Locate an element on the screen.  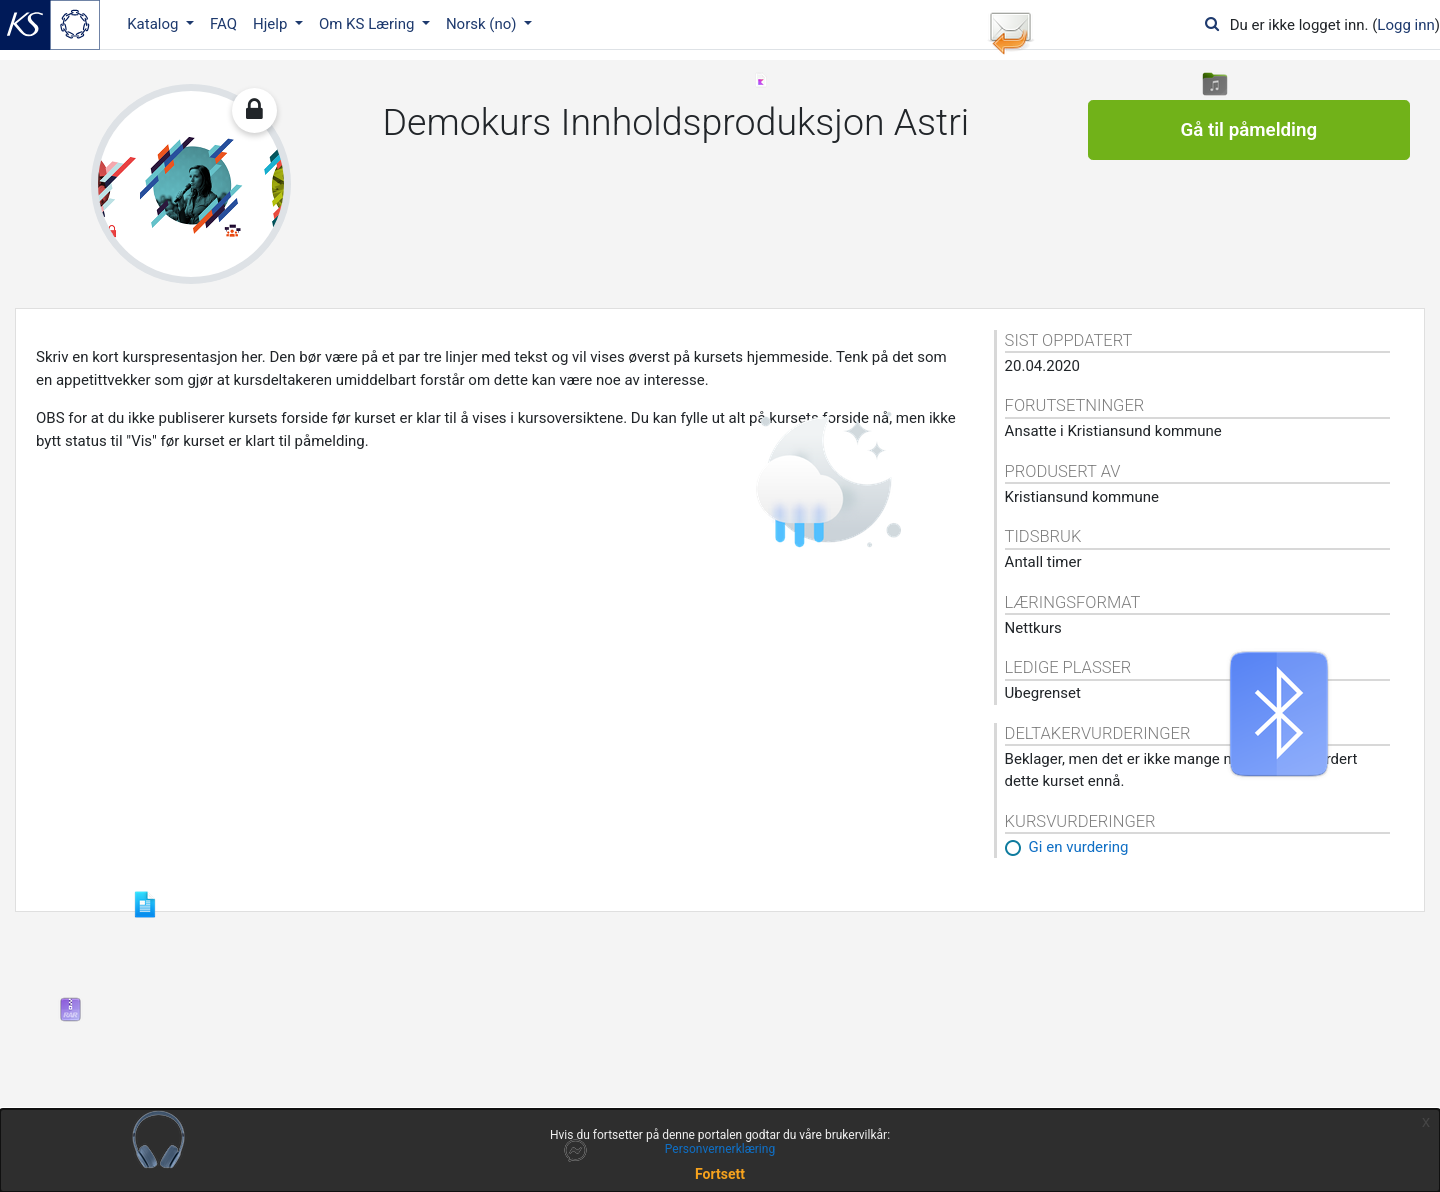
a kotlin source code file is located at coordinates (761, 80).